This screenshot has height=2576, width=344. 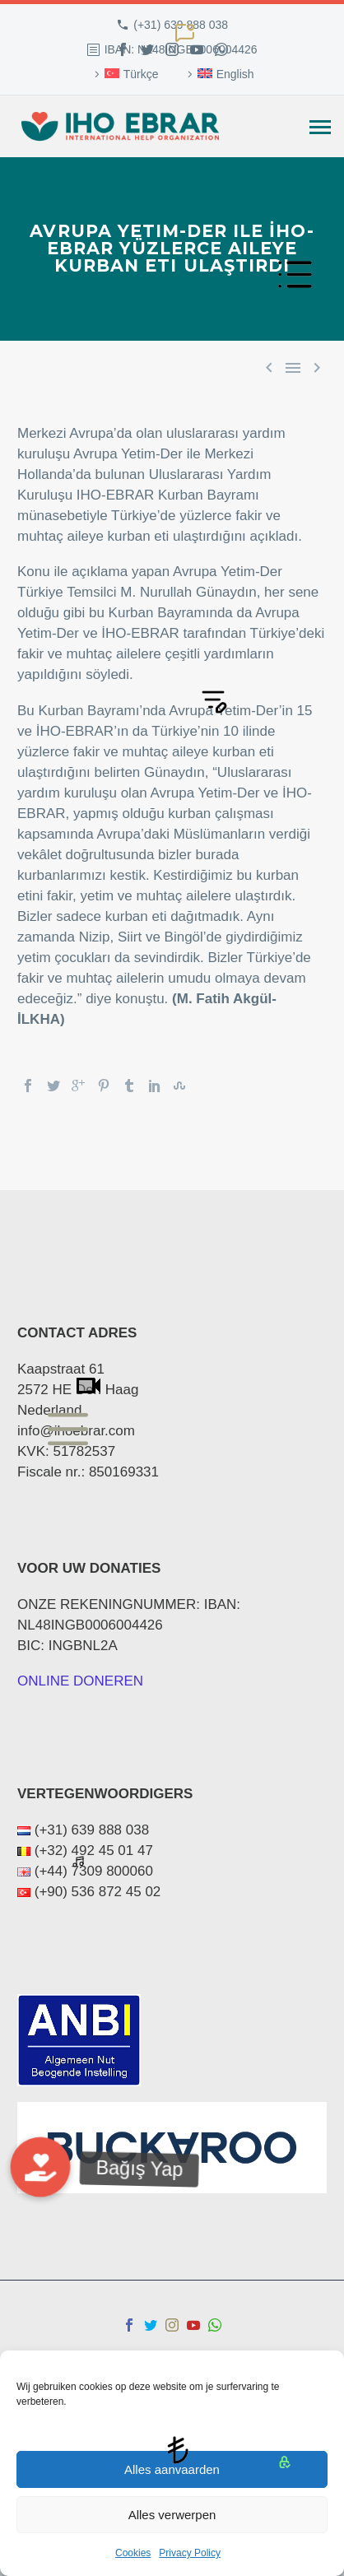 What do you see at coordinates (88, 1385) in the screenshot?
I see `start a video call` at bounding box center [88, 1385].